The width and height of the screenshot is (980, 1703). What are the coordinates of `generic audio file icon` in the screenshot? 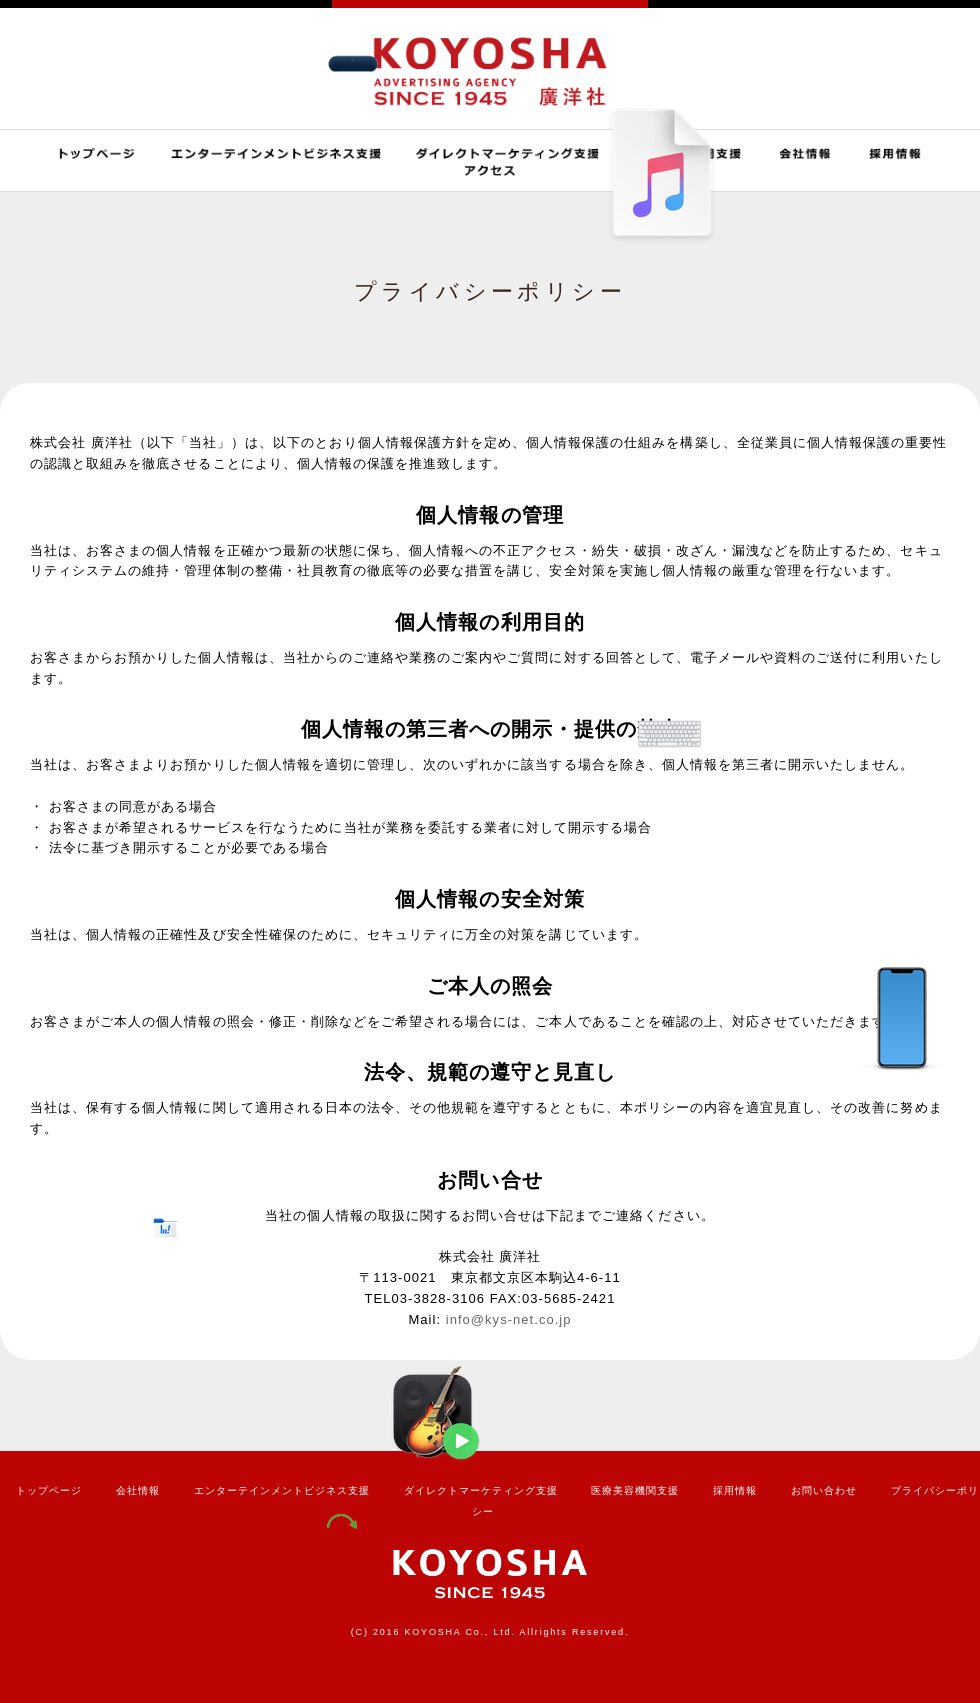 It's located at (662, 175).